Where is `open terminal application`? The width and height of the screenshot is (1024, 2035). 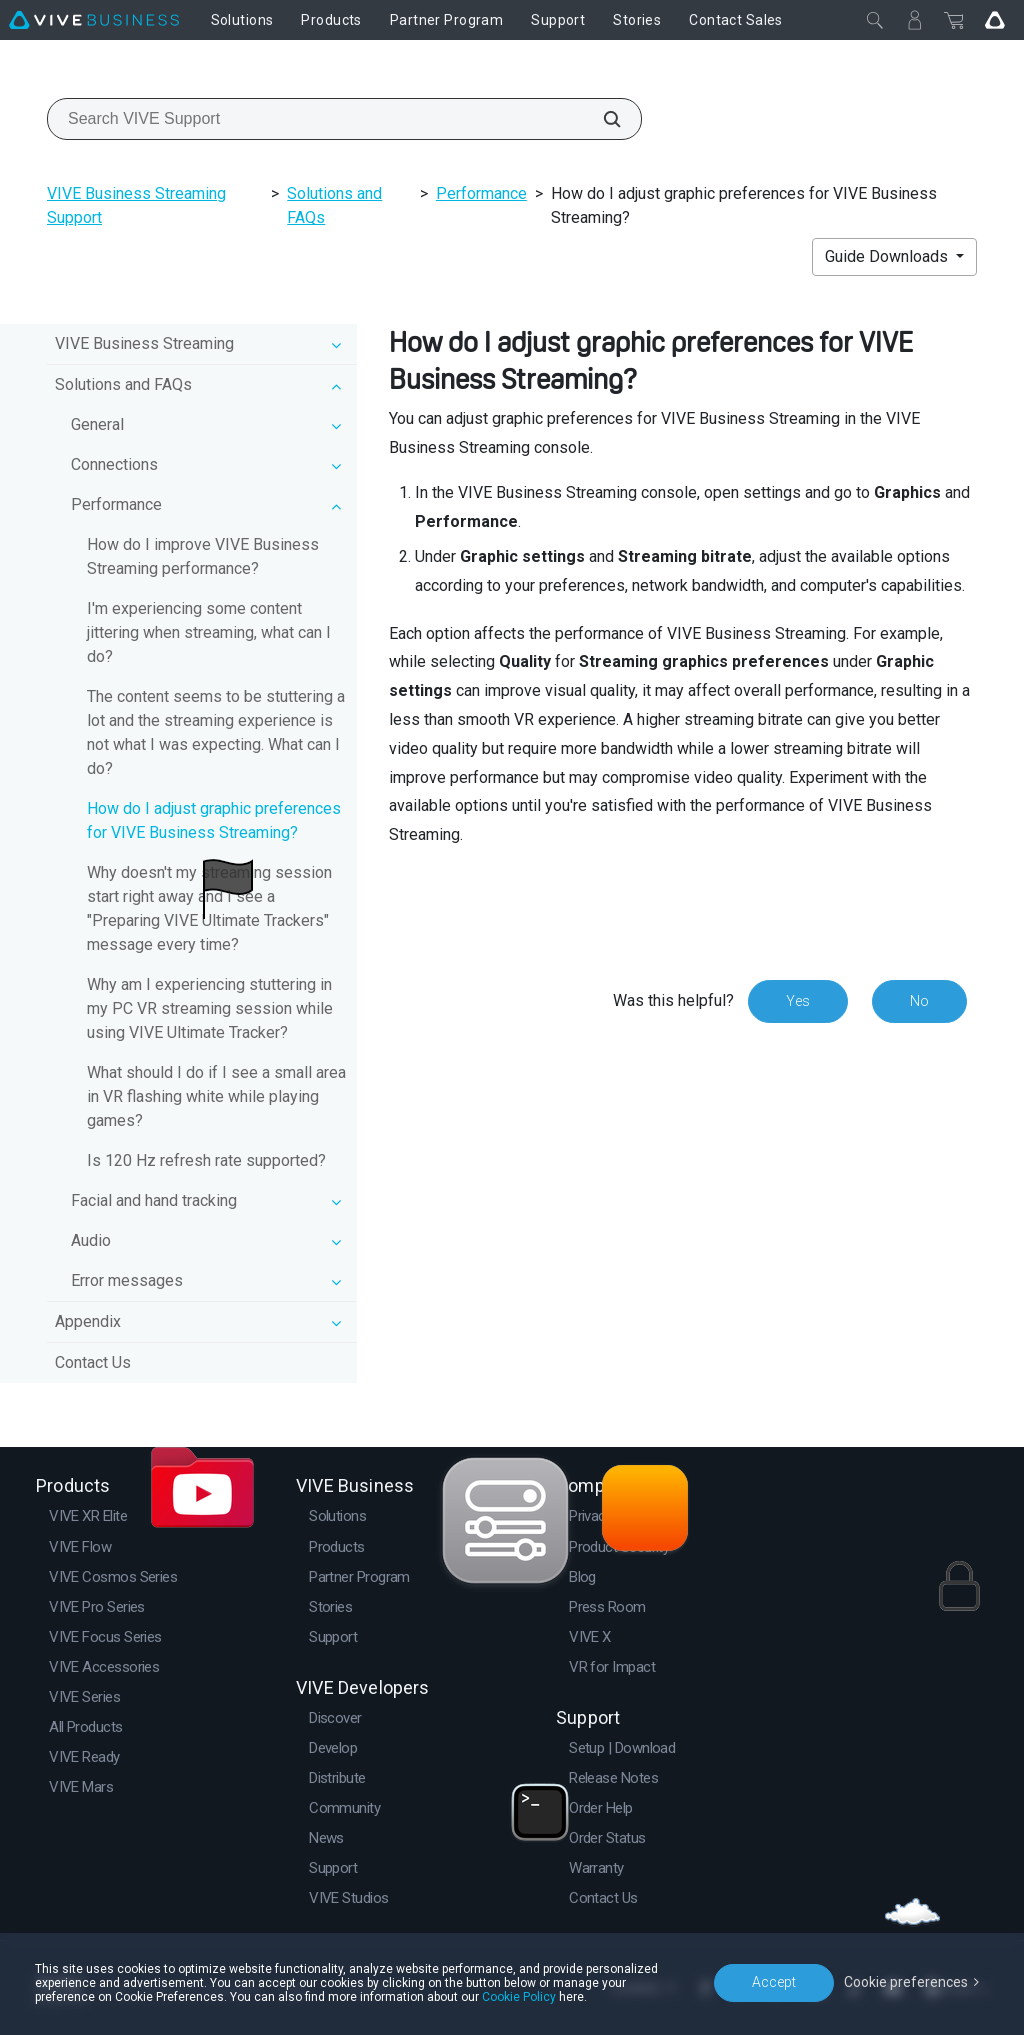
open terminal application is located at coordinates (540, 1812).